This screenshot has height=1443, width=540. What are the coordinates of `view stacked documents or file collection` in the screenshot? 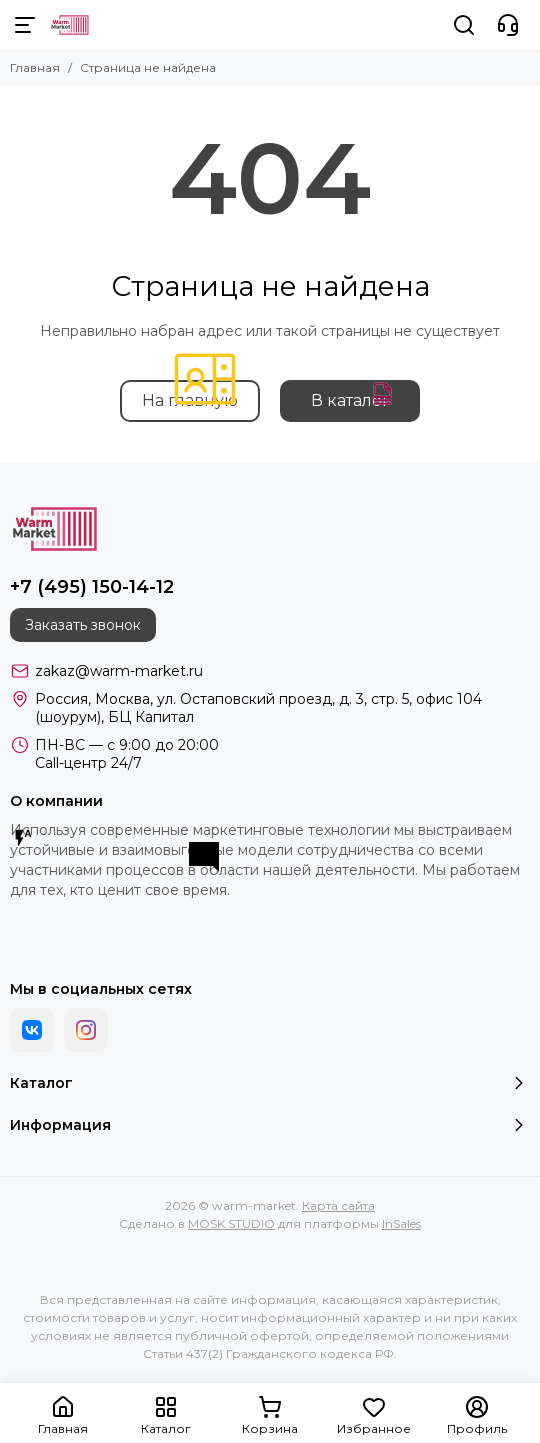 It's located at (382, 393).